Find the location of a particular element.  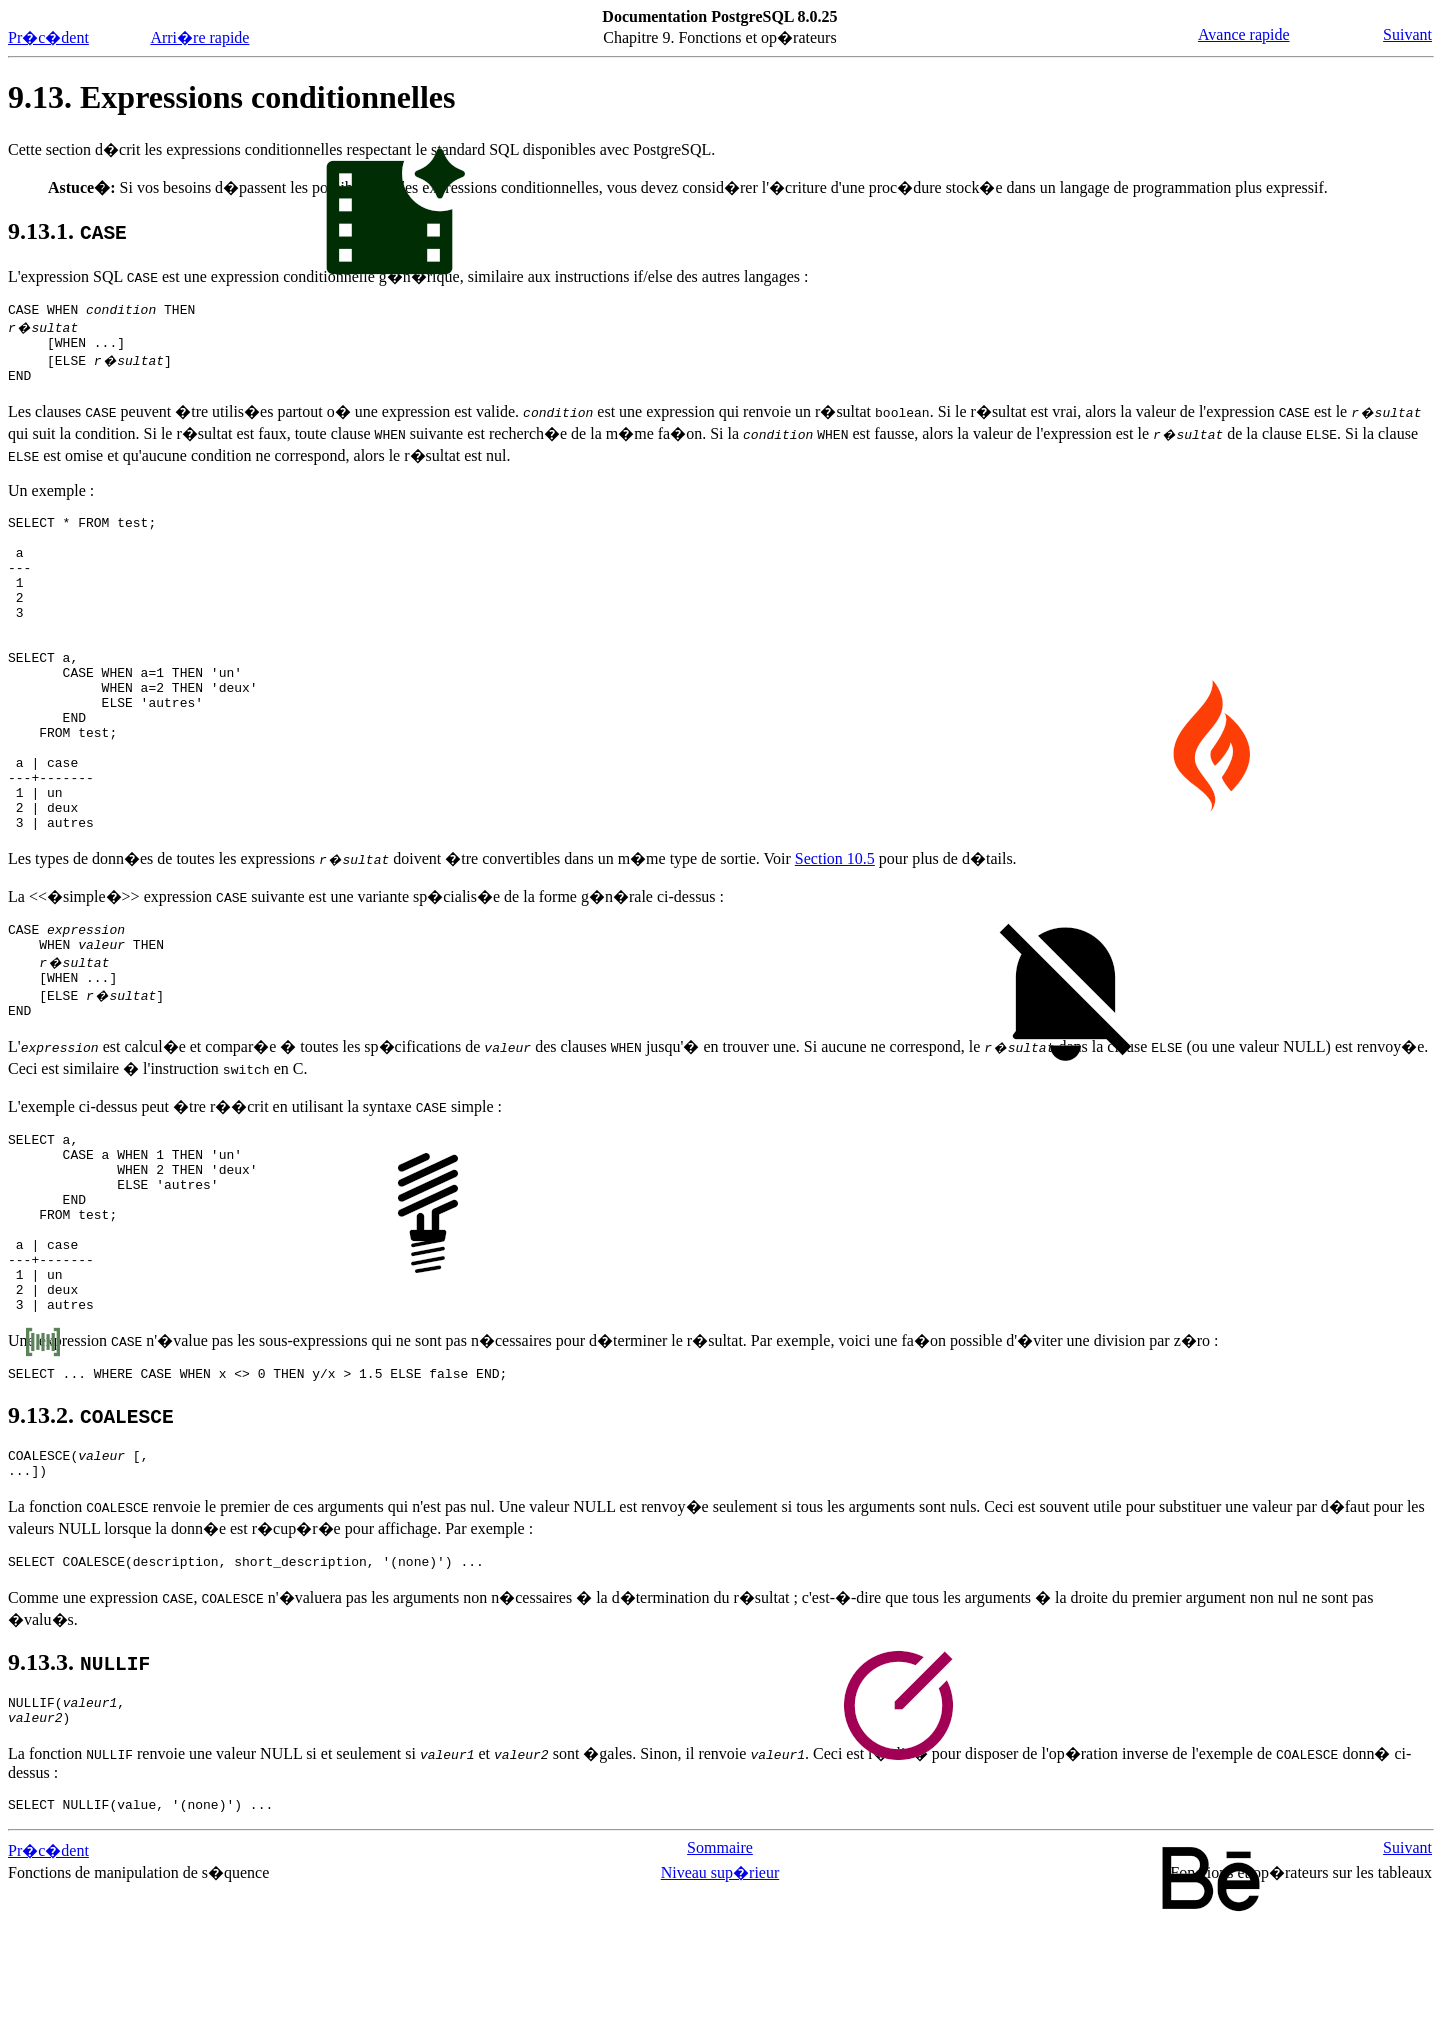

visit behance profile or portfolio is located at coordinates (1211, 1878).